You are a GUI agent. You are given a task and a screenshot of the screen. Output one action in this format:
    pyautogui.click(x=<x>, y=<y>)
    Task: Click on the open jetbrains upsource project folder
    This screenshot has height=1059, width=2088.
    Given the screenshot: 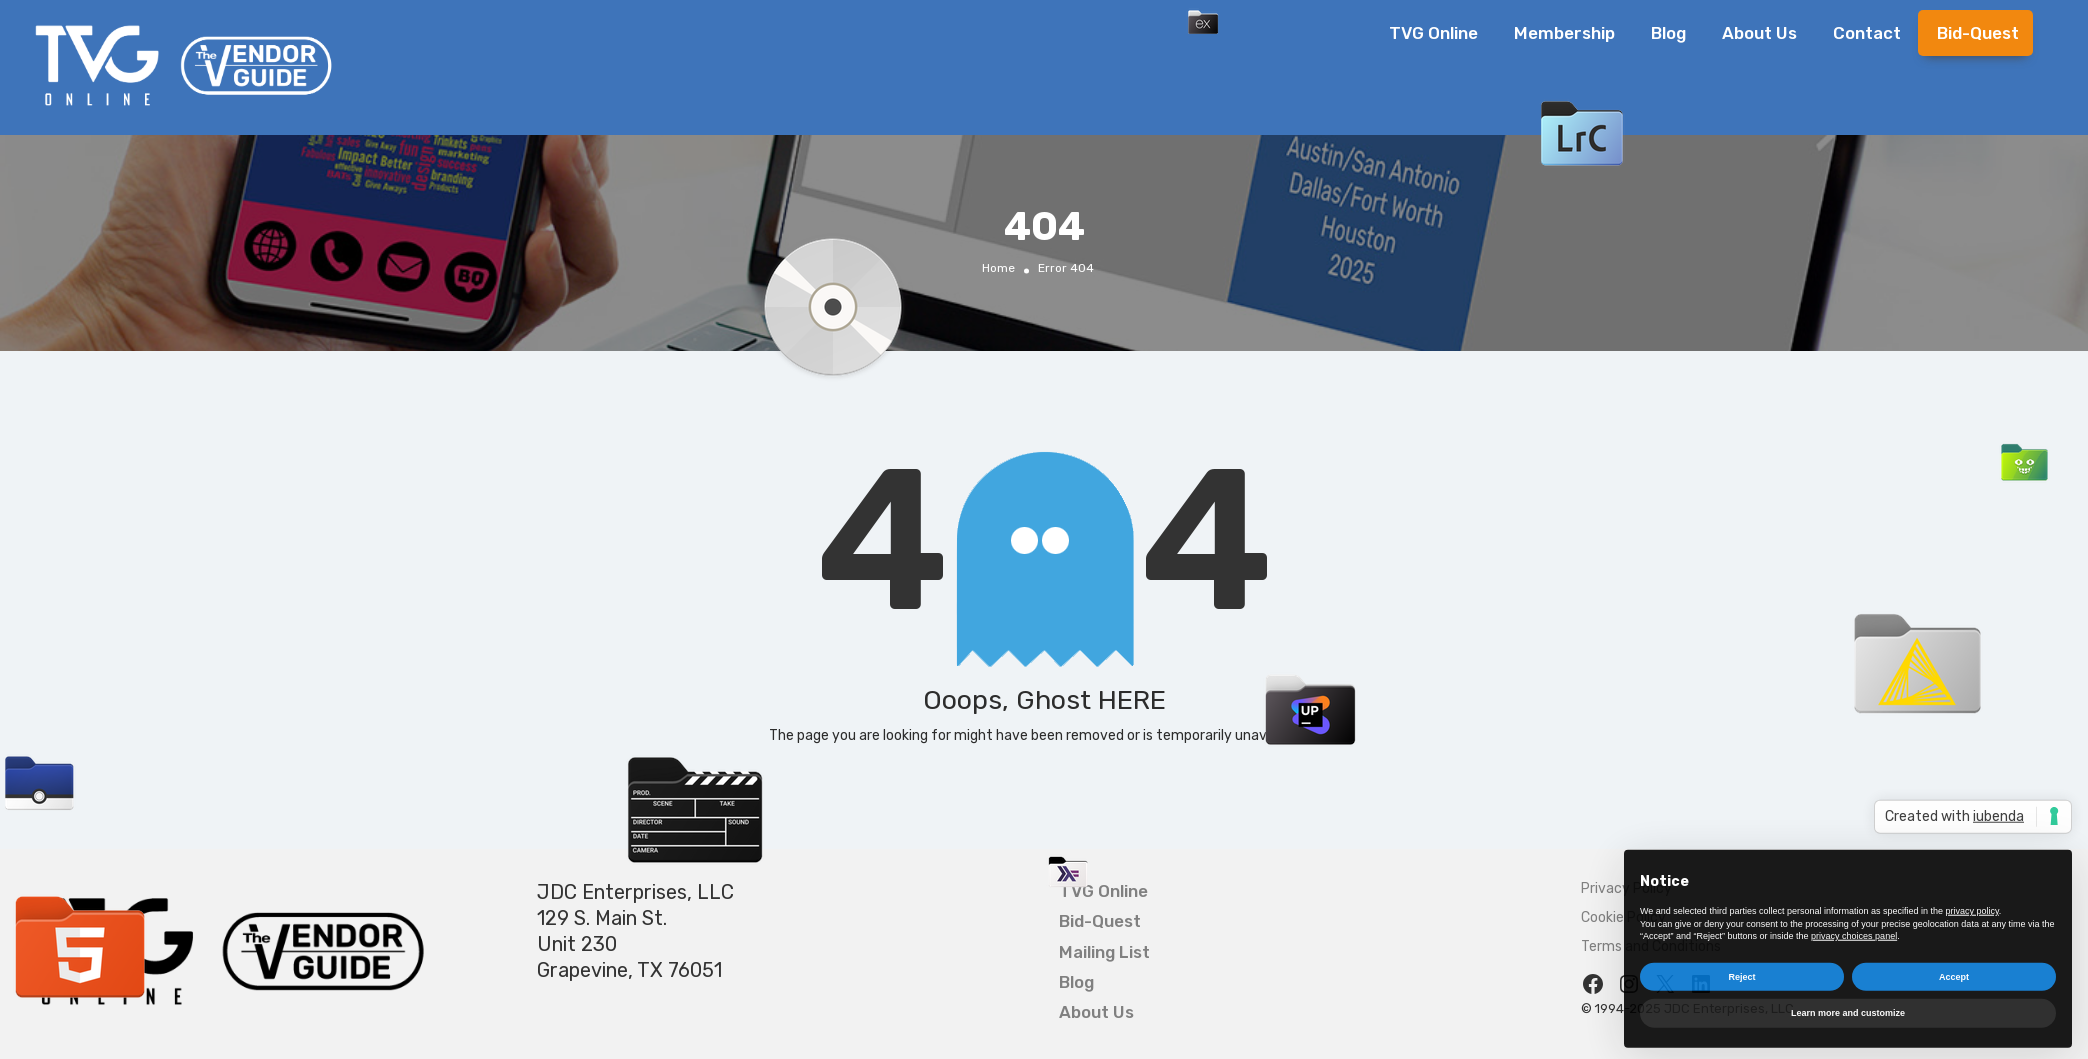 What is the action you would take?
    pyautogui.click(x=1310, y=712)
    